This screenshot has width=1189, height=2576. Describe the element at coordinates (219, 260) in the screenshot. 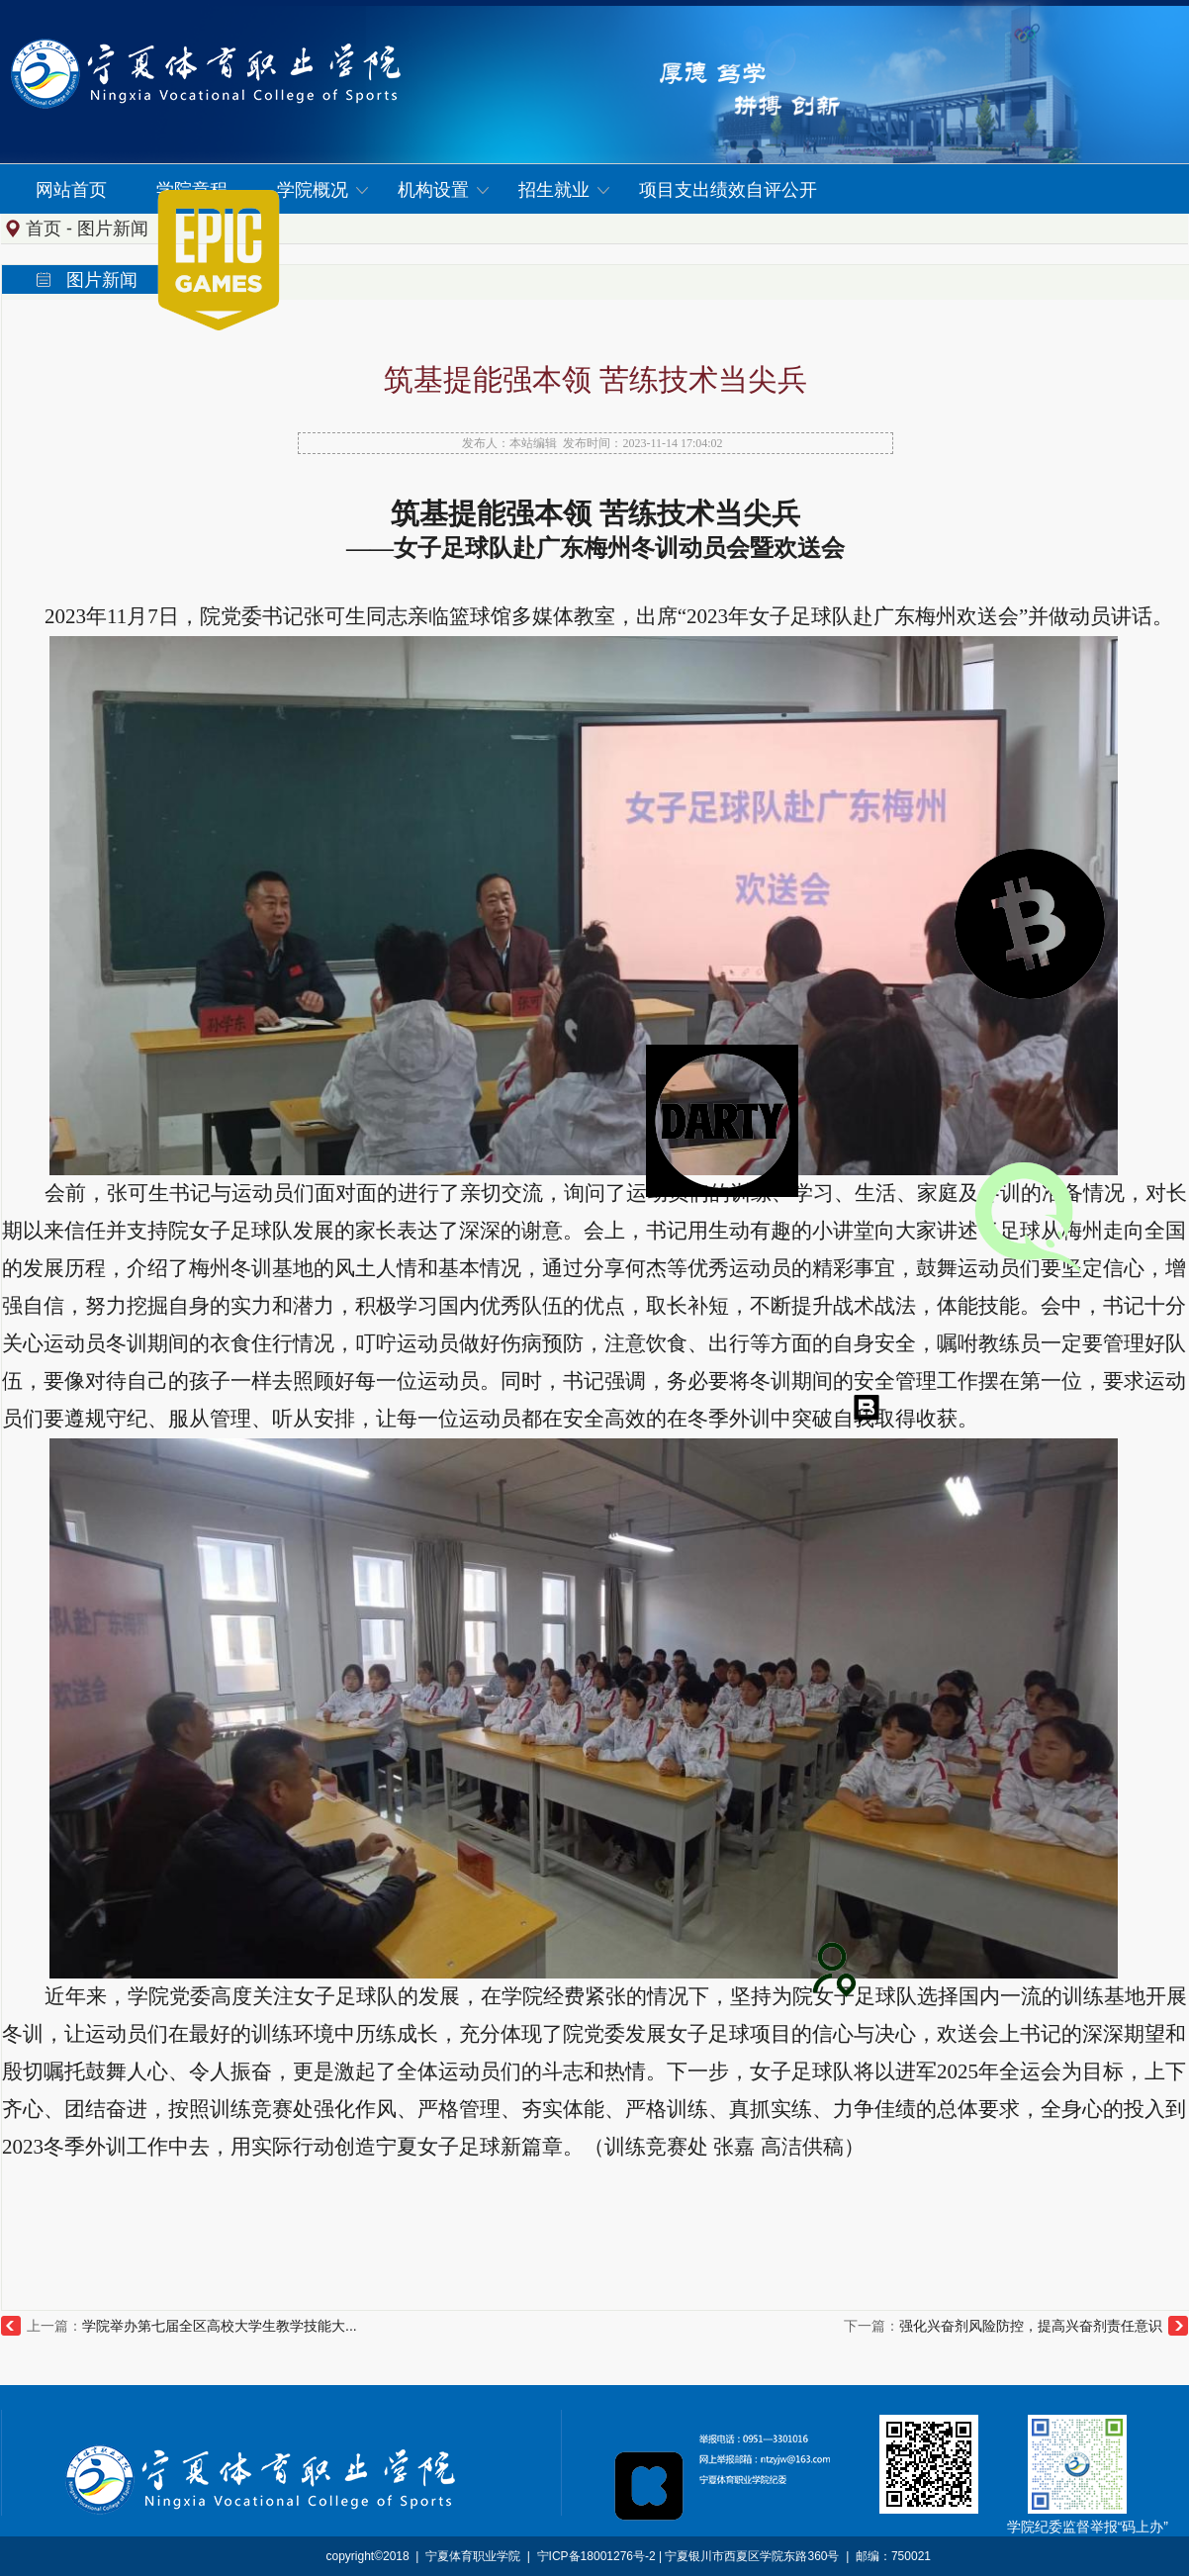

I see `open the Epic Games launcher` at that location.